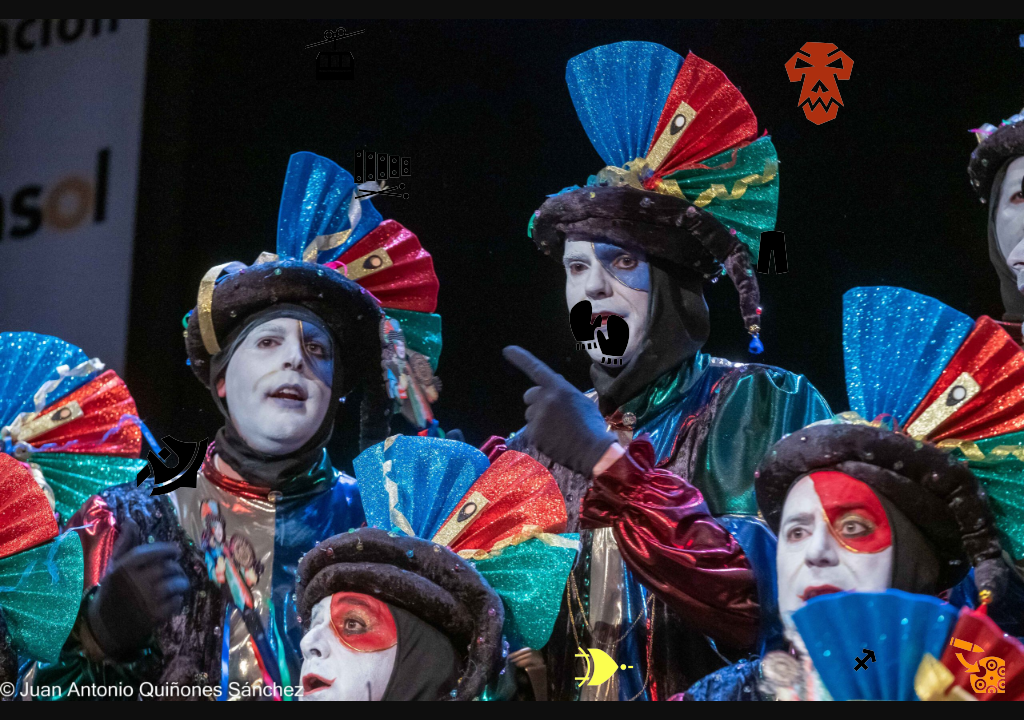  Describe the element at coordinates (599, 332) in the screenshot. I see `winter gear or cold weather equipment category` at that location.